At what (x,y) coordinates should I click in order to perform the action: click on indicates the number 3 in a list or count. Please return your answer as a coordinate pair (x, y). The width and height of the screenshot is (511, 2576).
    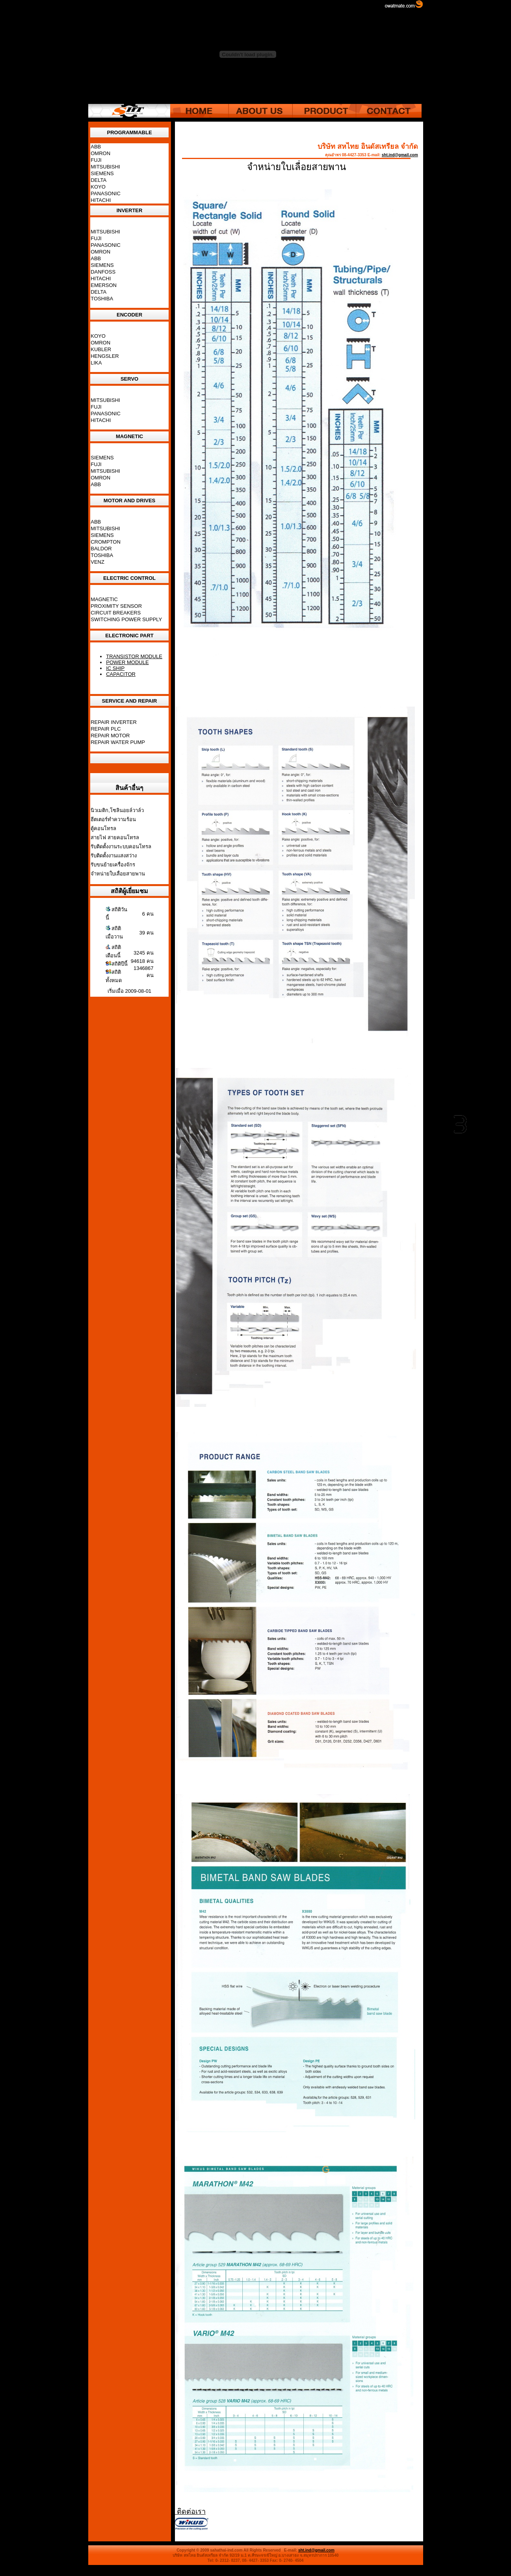
    Looking at the image, I should click on (460, 1124).